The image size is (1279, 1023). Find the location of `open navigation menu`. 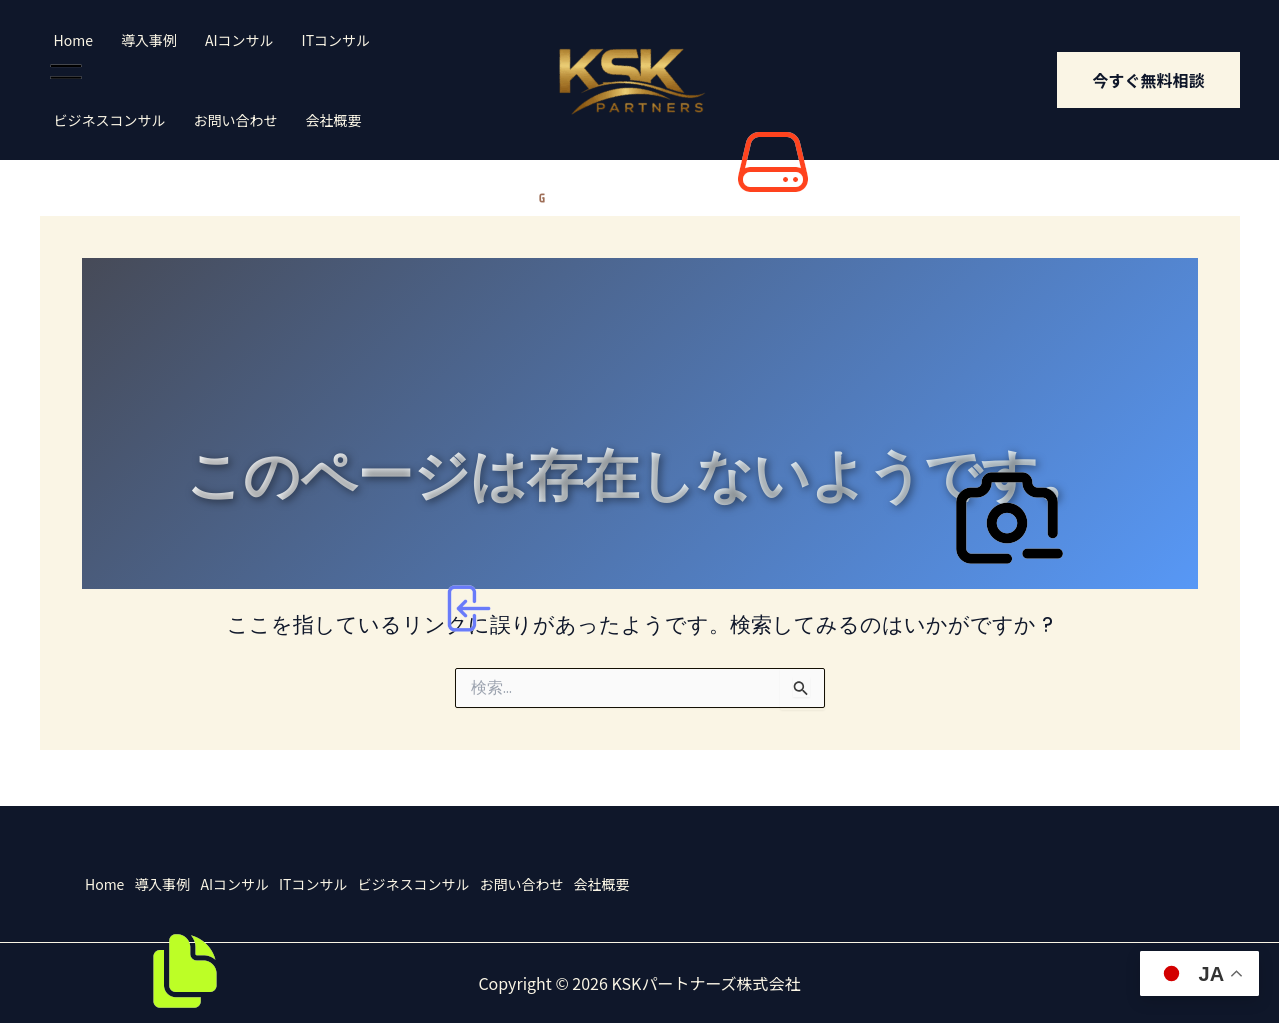

open navigation menu is located at coordinates (66, 71).